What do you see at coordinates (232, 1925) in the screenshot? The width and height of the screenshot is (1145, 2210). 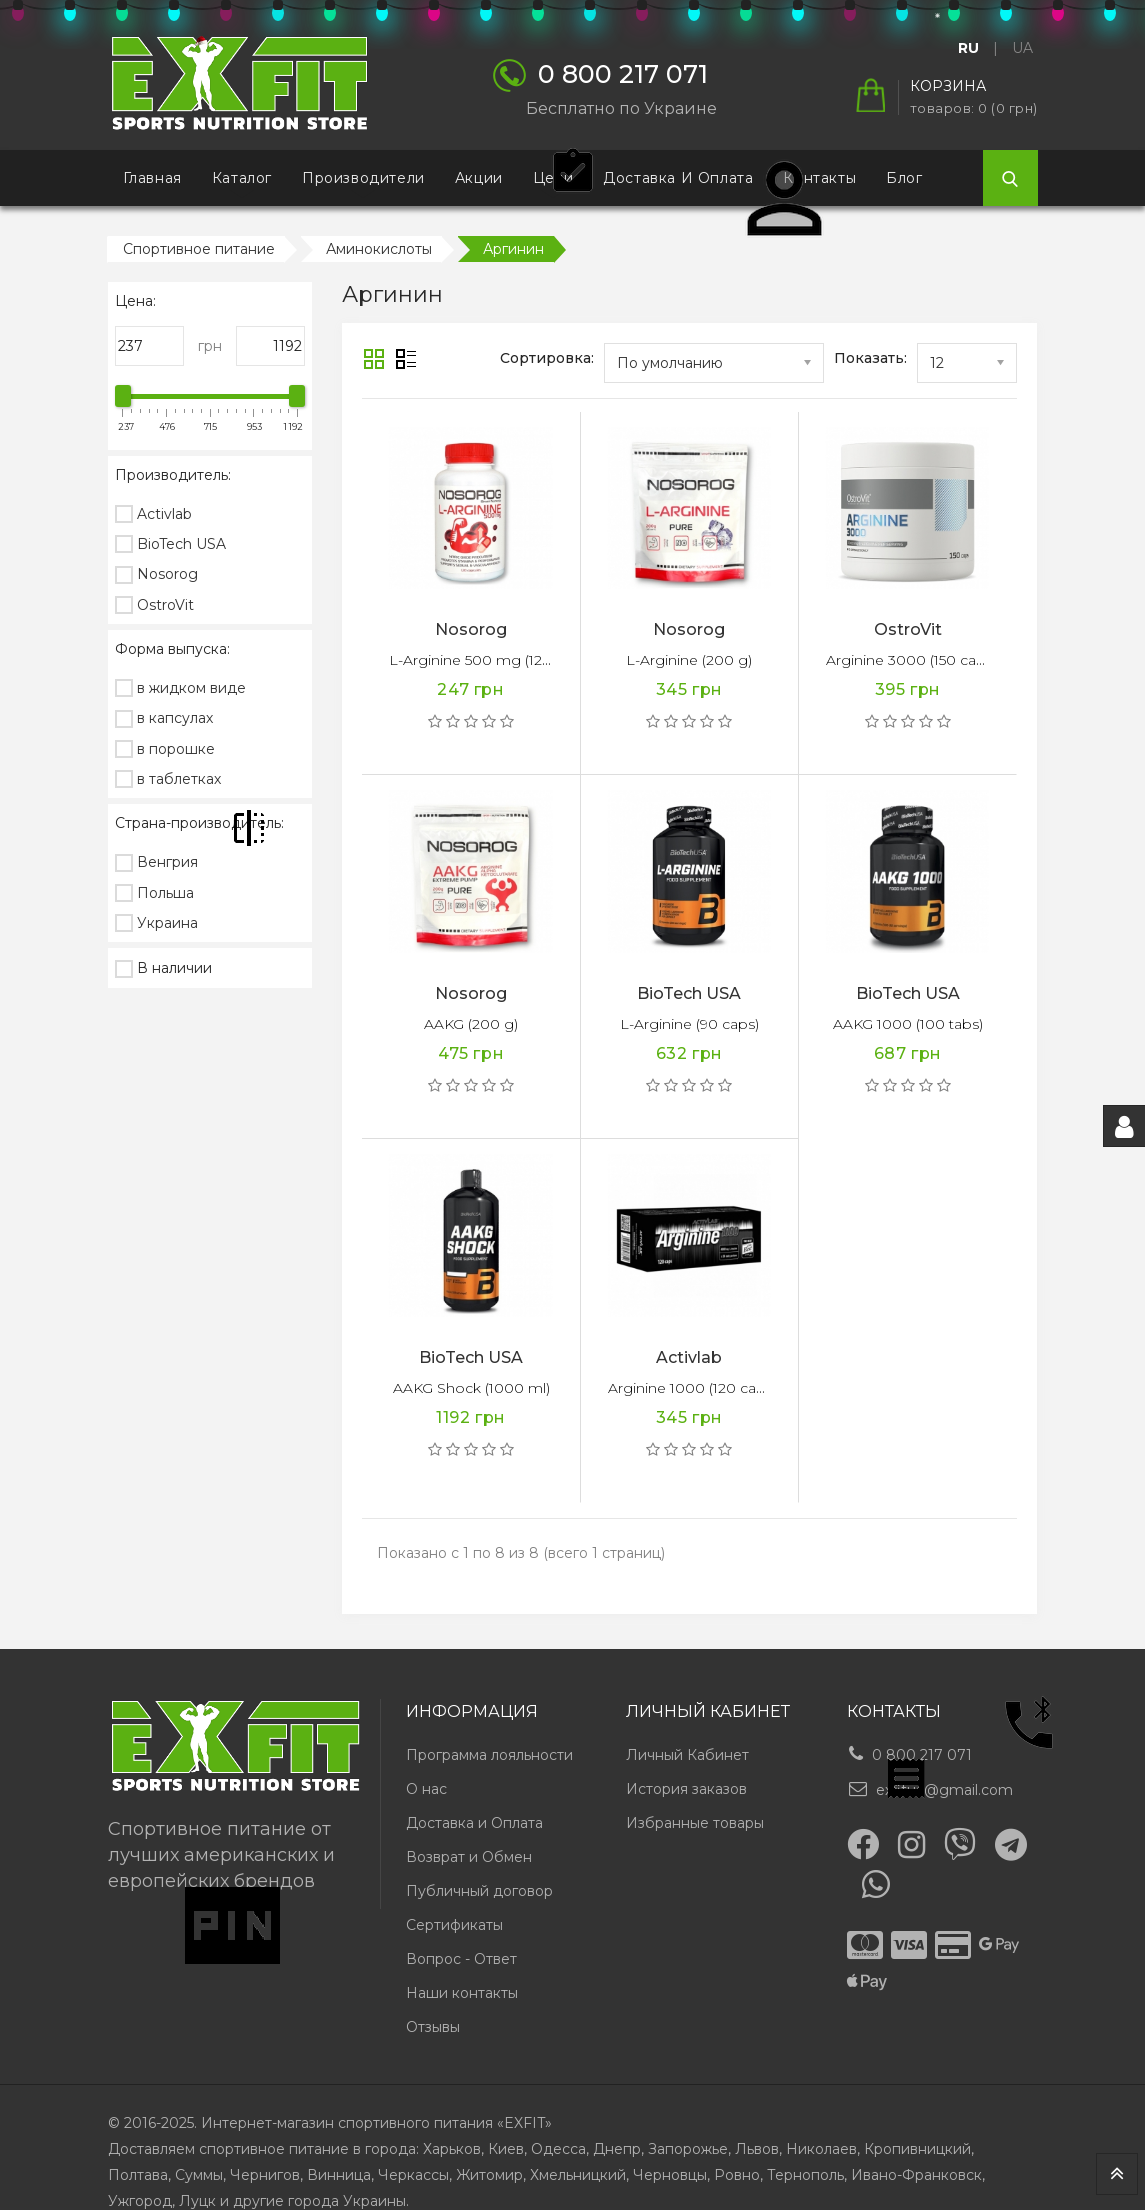 I see `indicates PIN code entry required` at bounding box center [232, 1925].